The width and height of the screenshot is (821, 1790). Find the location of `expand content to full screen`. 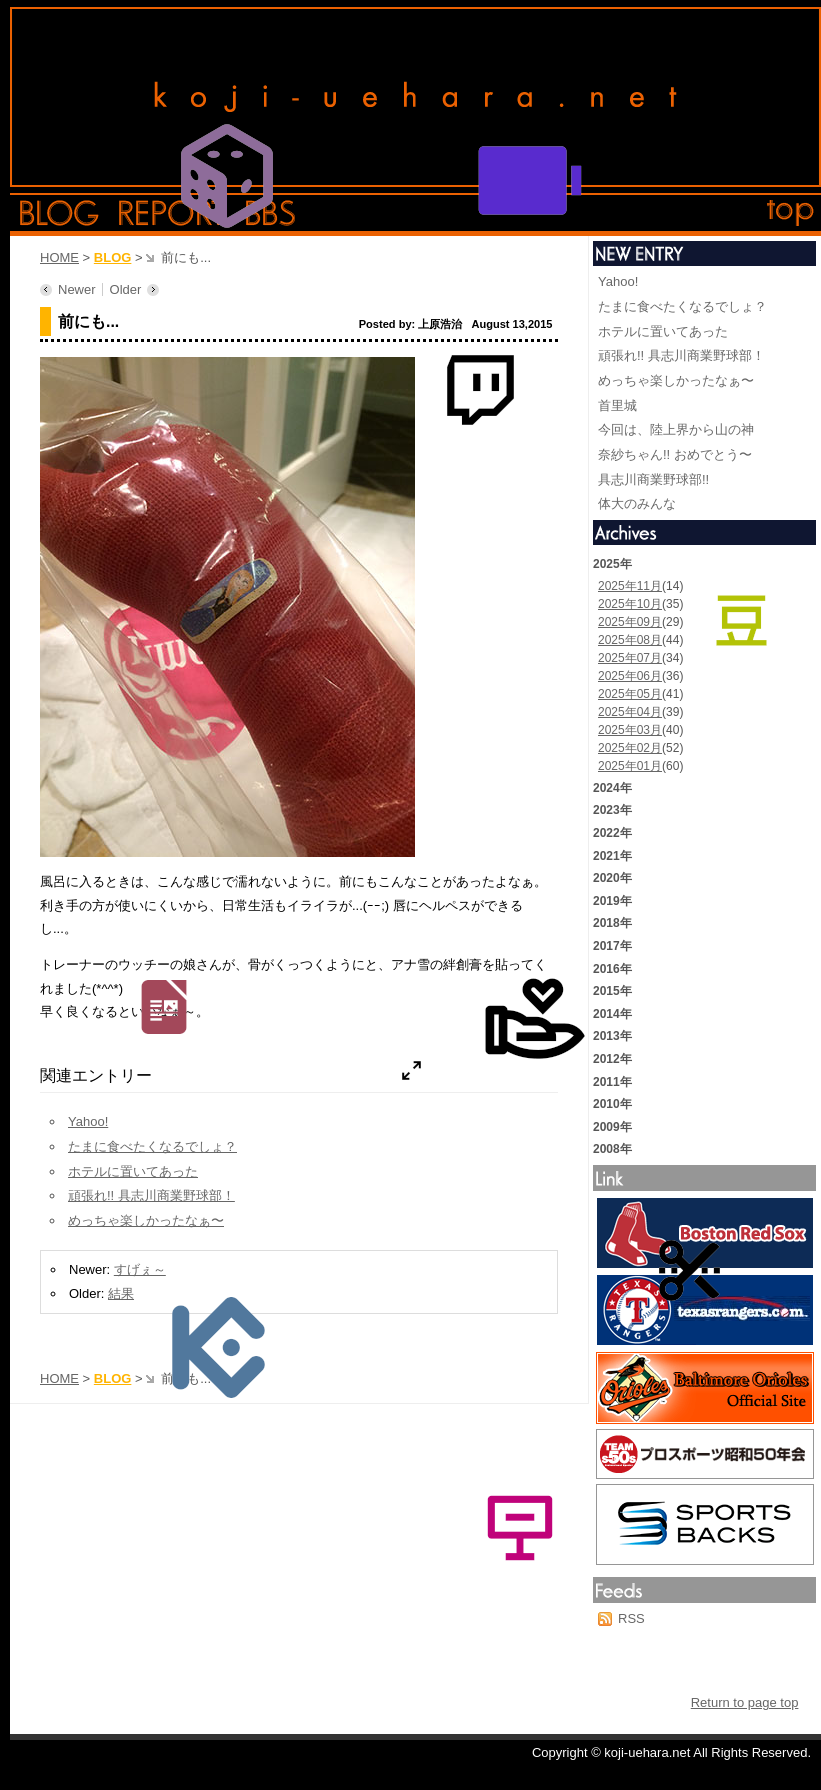

expand content to full screen is located at coordinates (411, 1070).